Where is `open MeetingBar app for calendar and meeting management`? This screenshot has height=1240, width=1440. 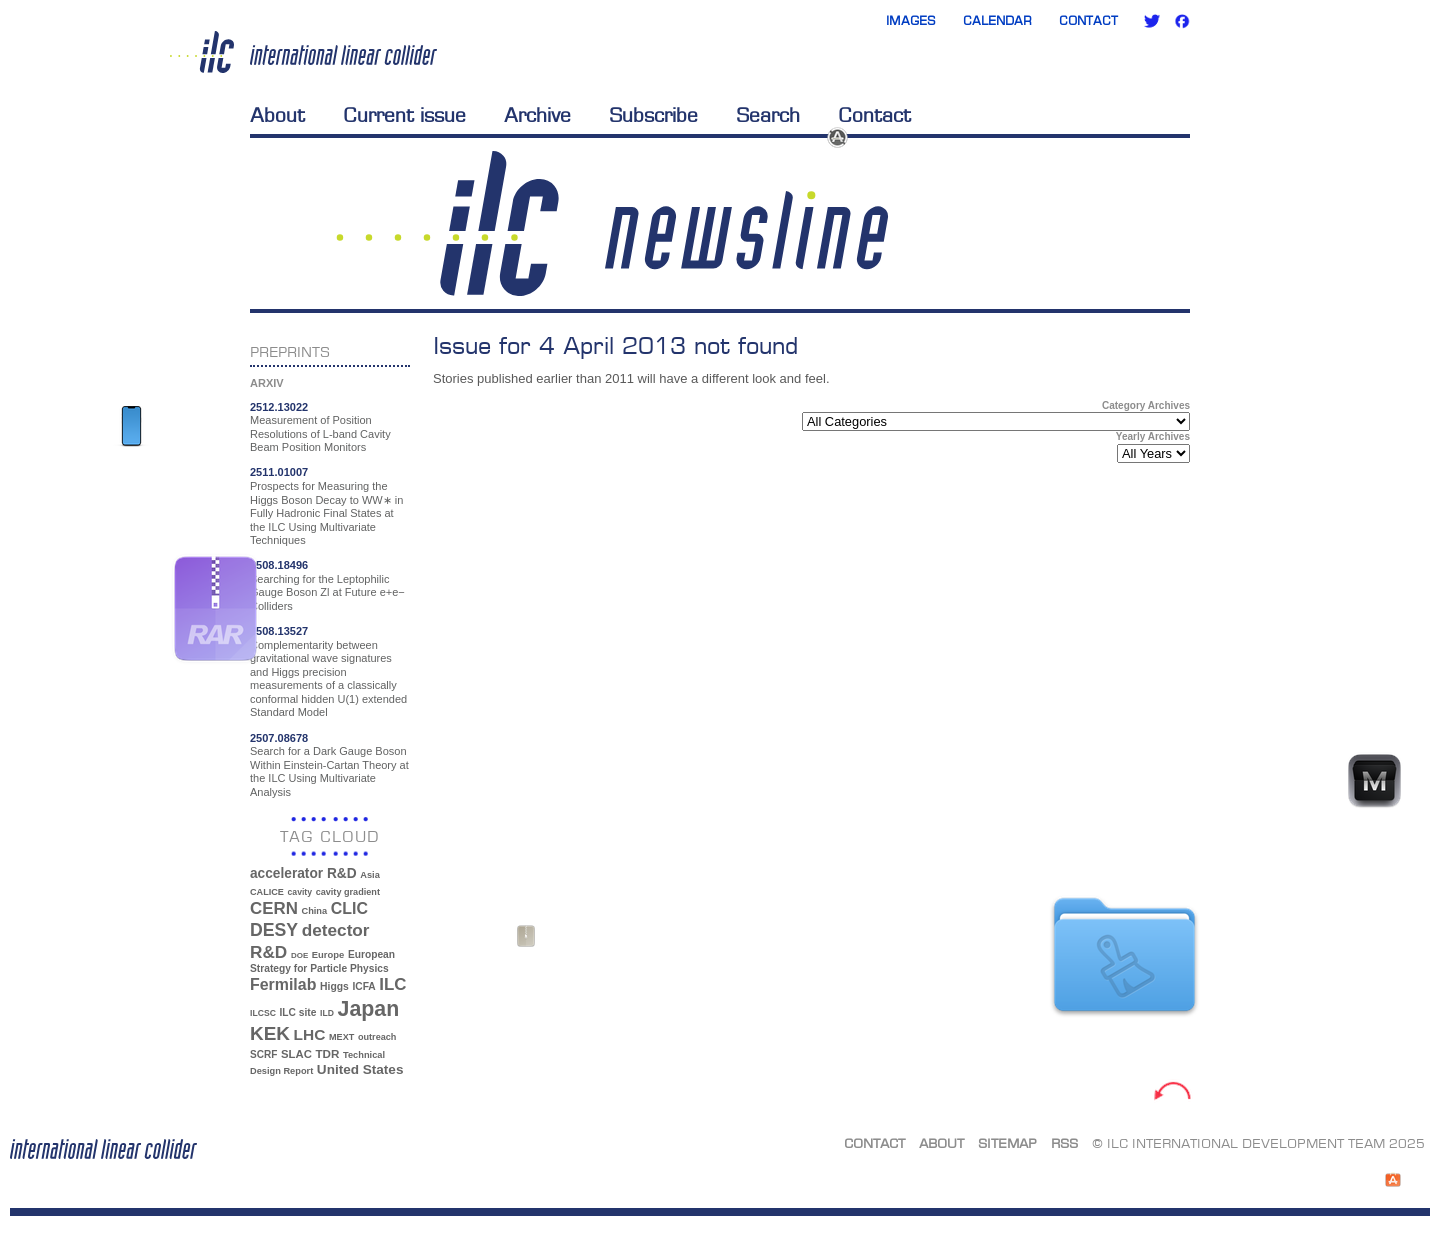
open MeetingBar app for calendar and meeting management is located at coordinates (1374, 780).